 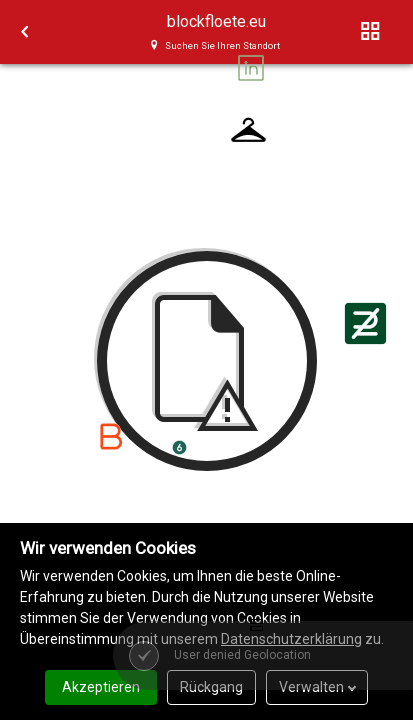 I want to click on access wardrobe or clothing options, so click(x=248, y=131).